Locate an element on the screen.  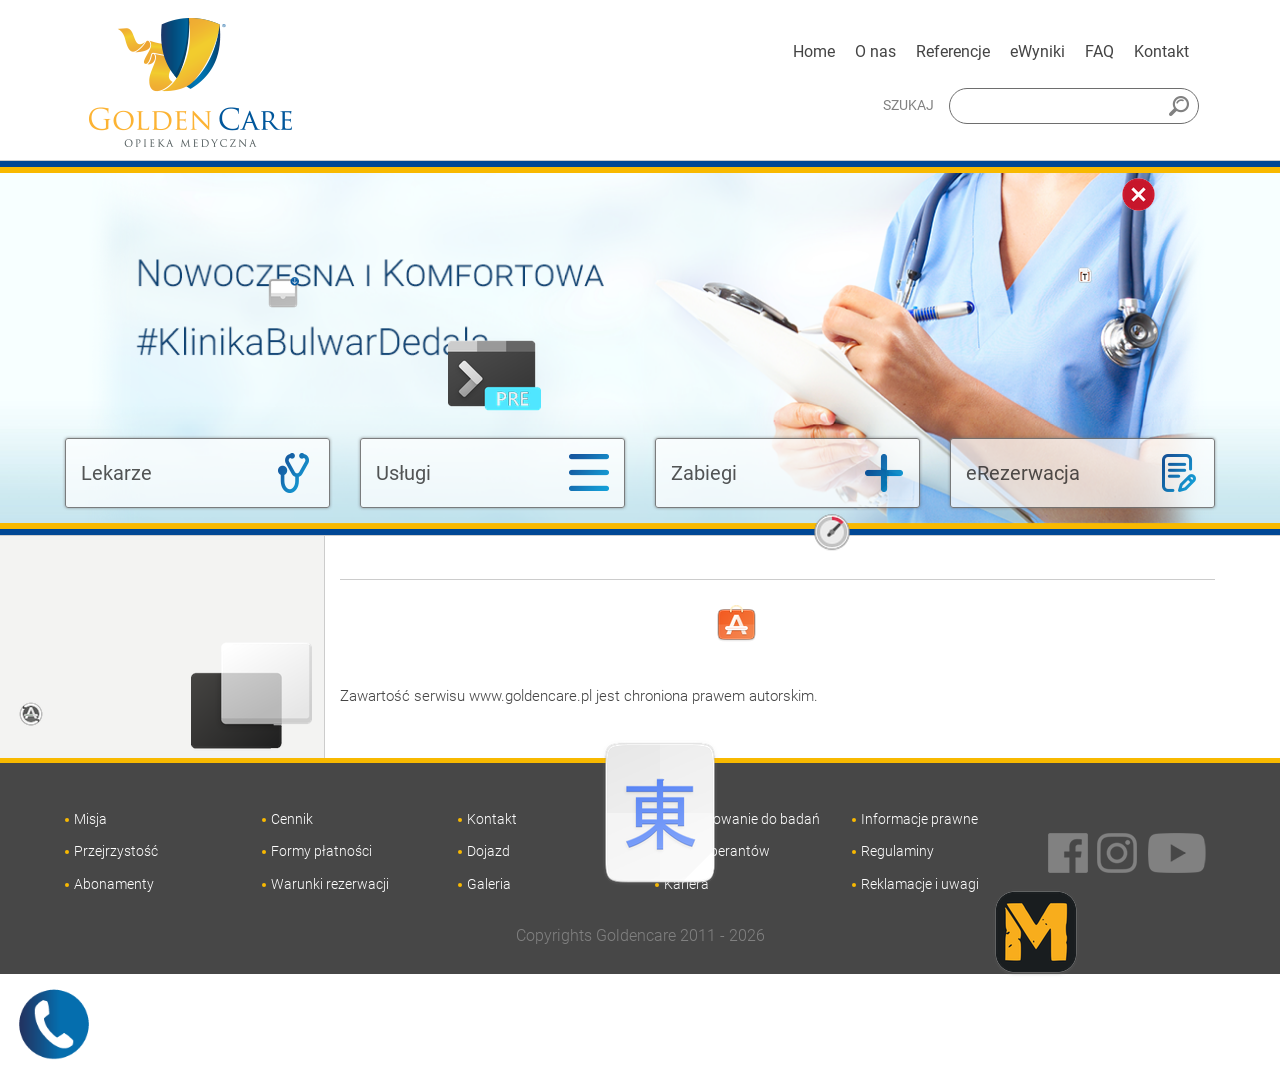
open task view to see all open windows is located at coordinates (251, 698).